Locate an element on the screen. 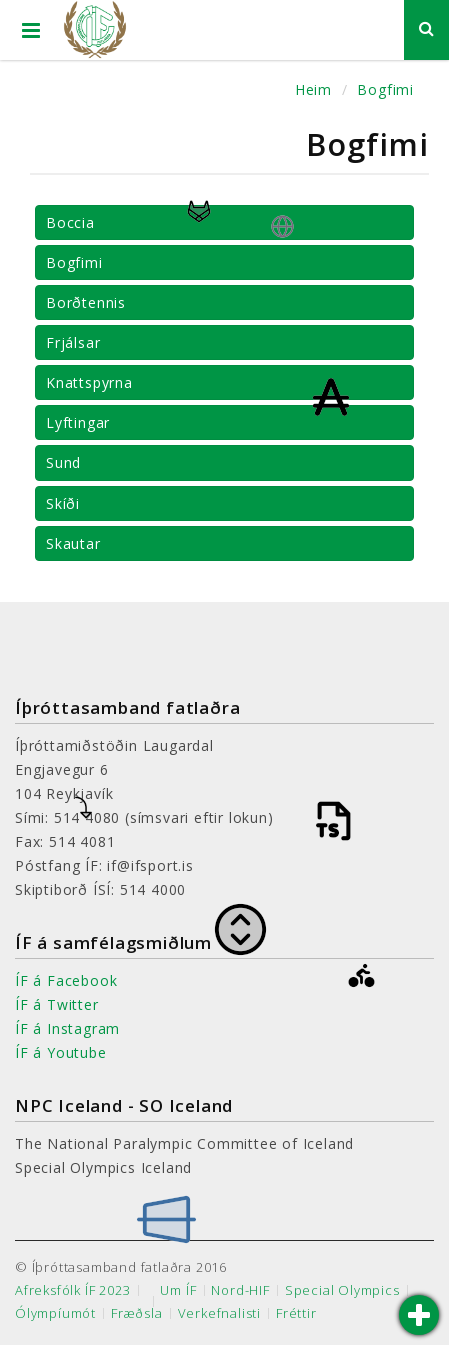 The width and height of the screenshot is (449, 1345). open GitLab repository is located at coordinates (199, 211).